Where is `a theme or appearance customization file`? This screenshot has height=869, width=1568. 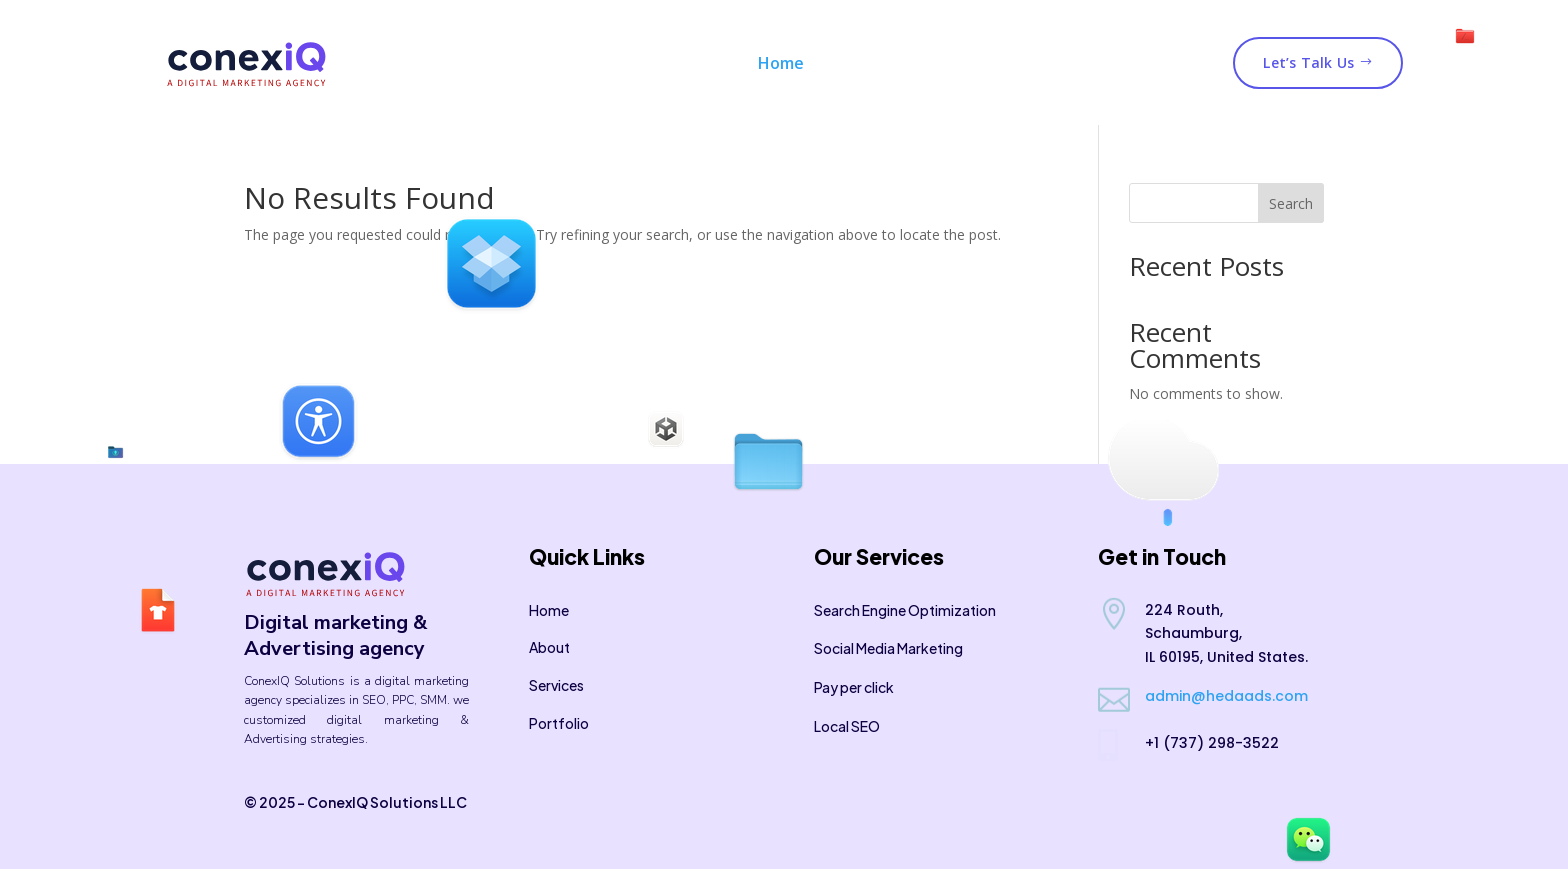
a theme or appearance customization file is located at coordinates (158, 611).